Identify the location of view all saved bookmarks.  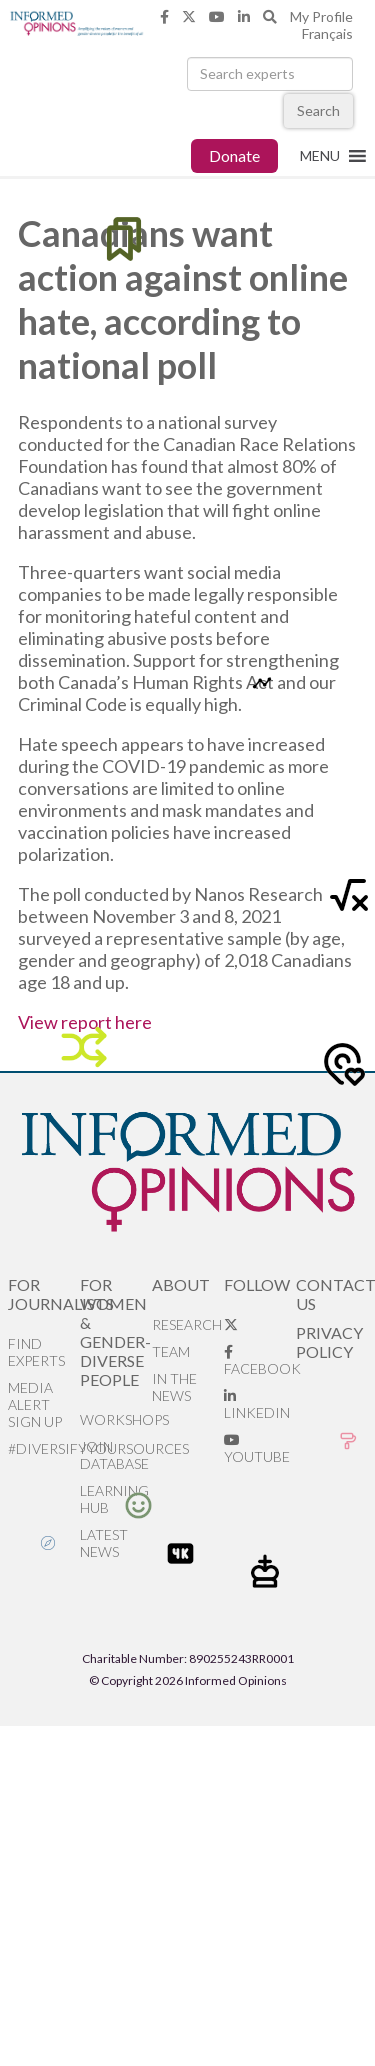
(124, 239).